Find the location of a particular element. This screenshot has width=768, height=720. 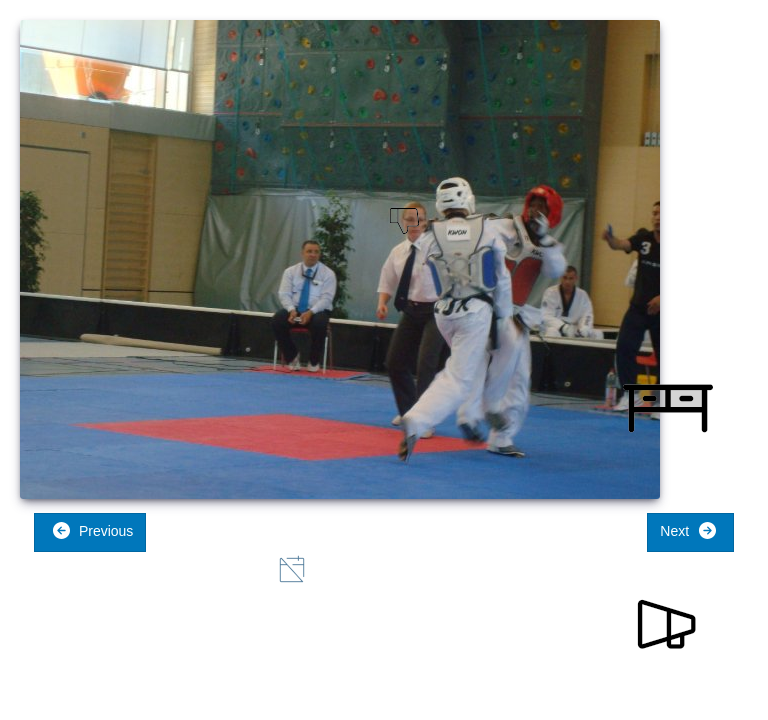

make an announcement or broadcast is located at coordinates (664, 626).